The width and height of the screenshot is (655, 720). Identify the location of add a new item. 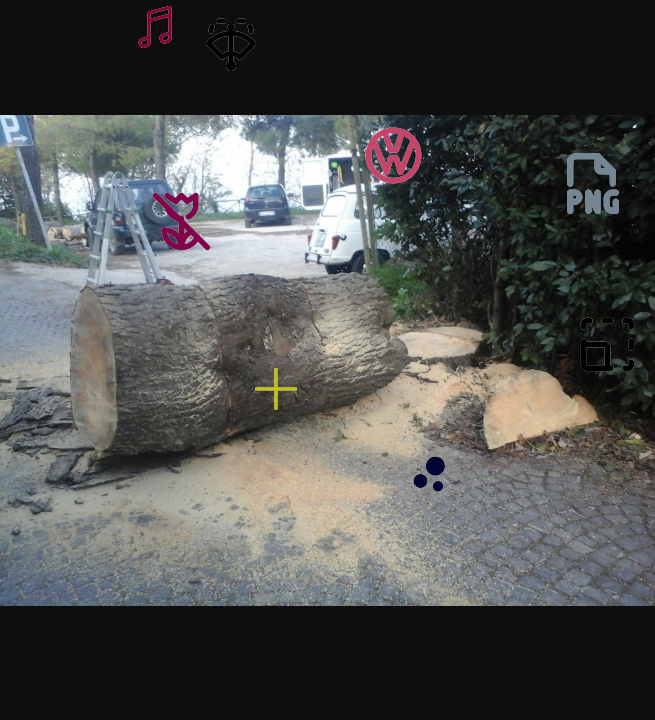
(277, 390).